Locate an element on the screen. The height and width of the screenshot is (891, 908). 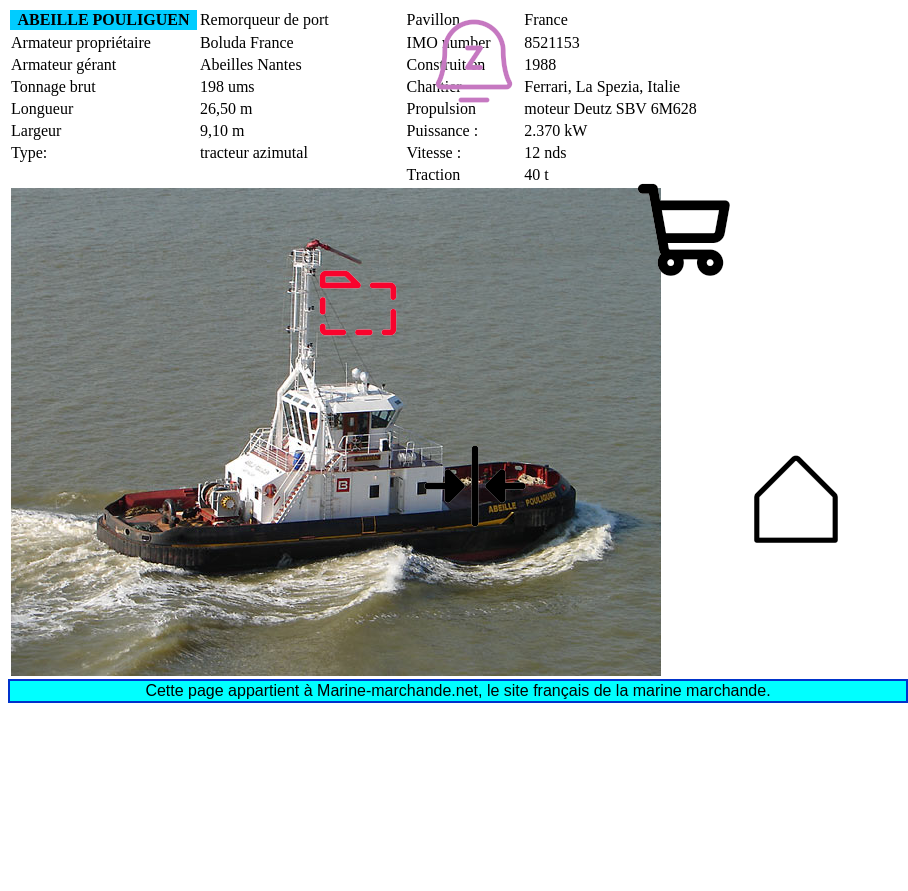
navigate to home screen is located at coordinates (796, 501).